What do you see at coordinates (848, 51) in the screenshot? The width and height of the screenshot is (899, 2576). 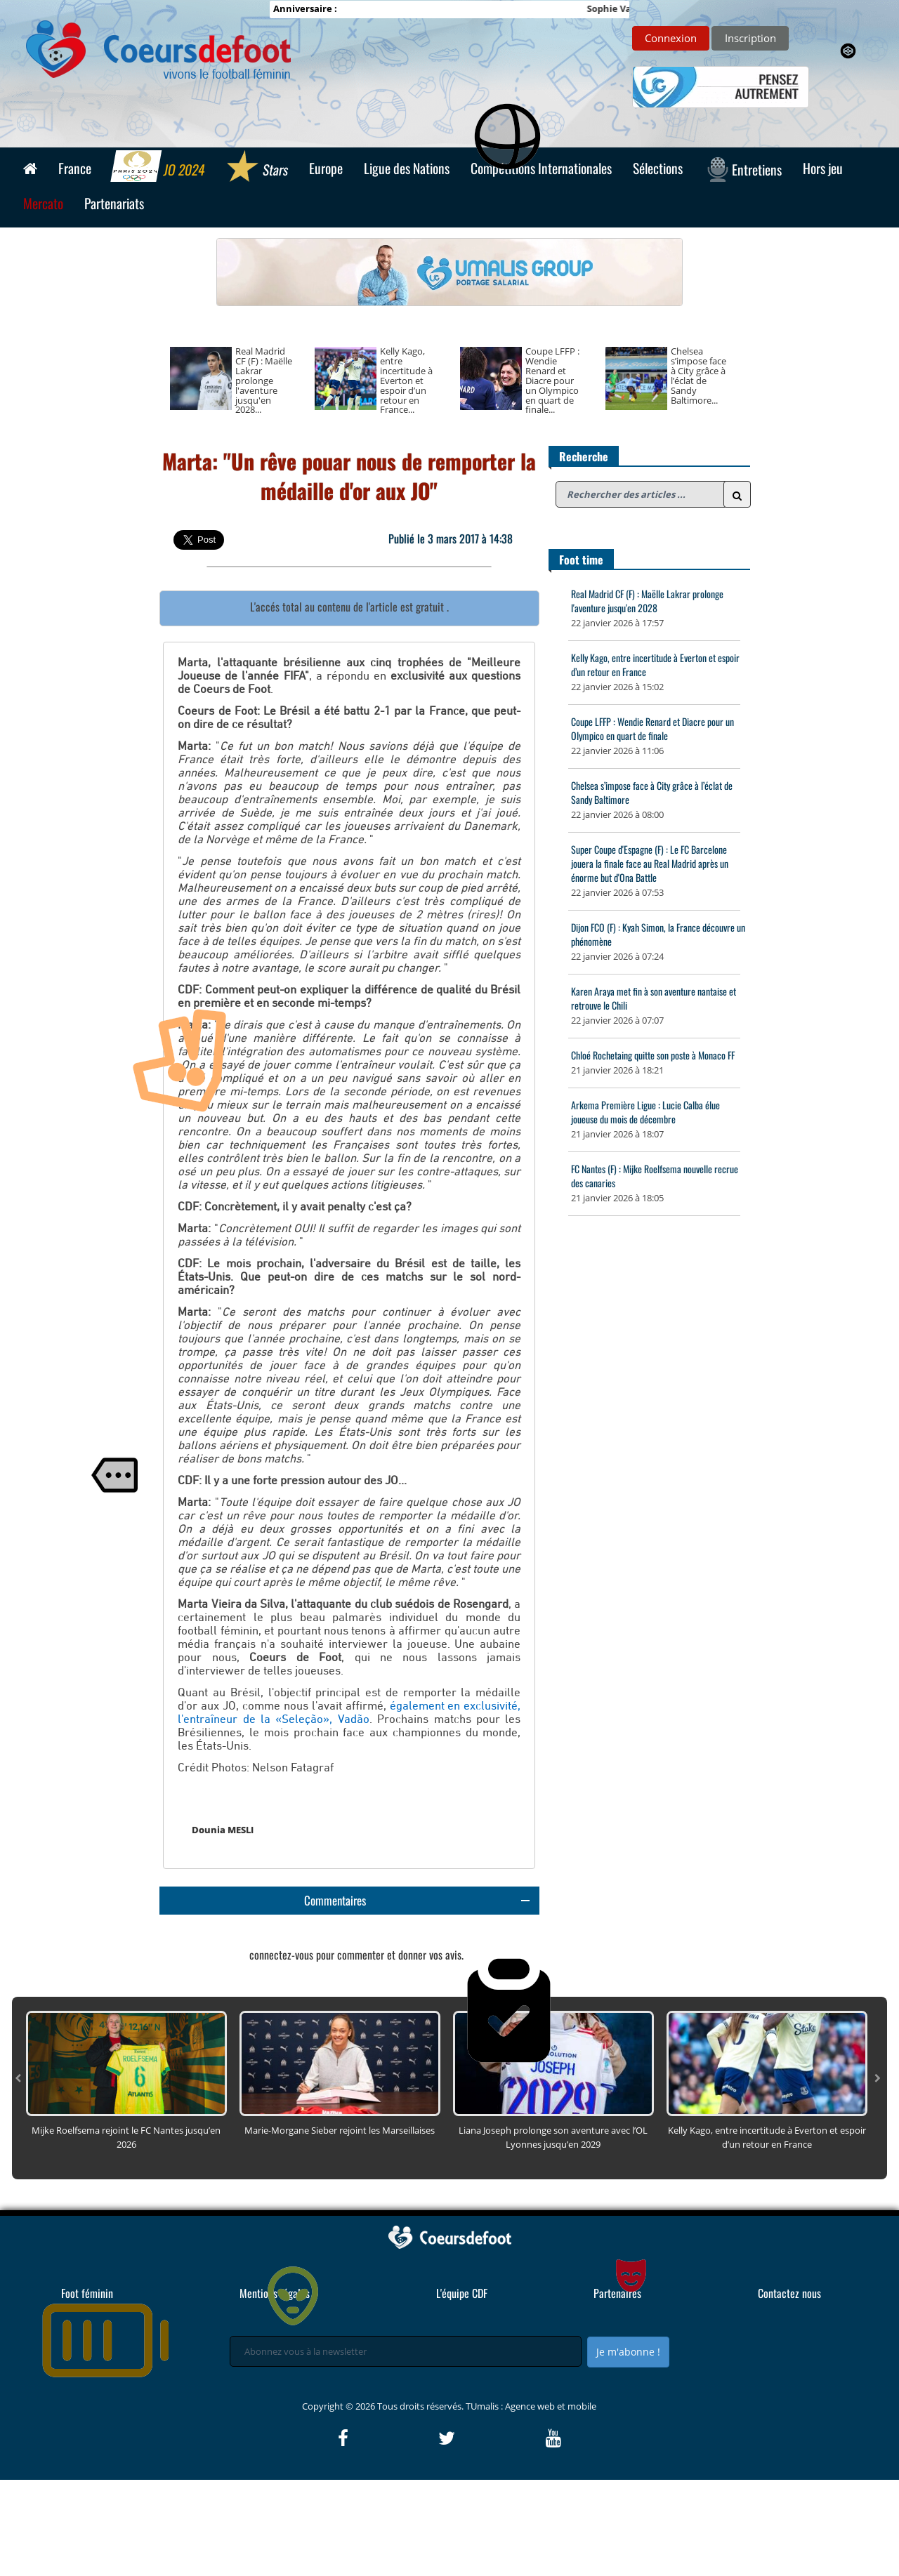 I see `open CodePen website or app` at bounding box center [848, 51].